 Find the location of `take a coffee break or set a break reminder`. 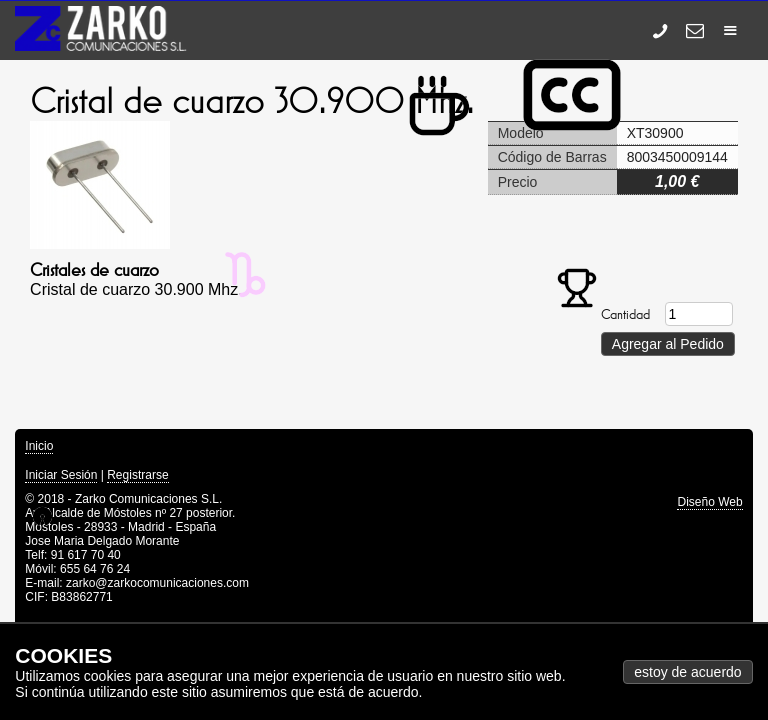

take a coffee break or set a break reminder is located at coordinates (438, 107).